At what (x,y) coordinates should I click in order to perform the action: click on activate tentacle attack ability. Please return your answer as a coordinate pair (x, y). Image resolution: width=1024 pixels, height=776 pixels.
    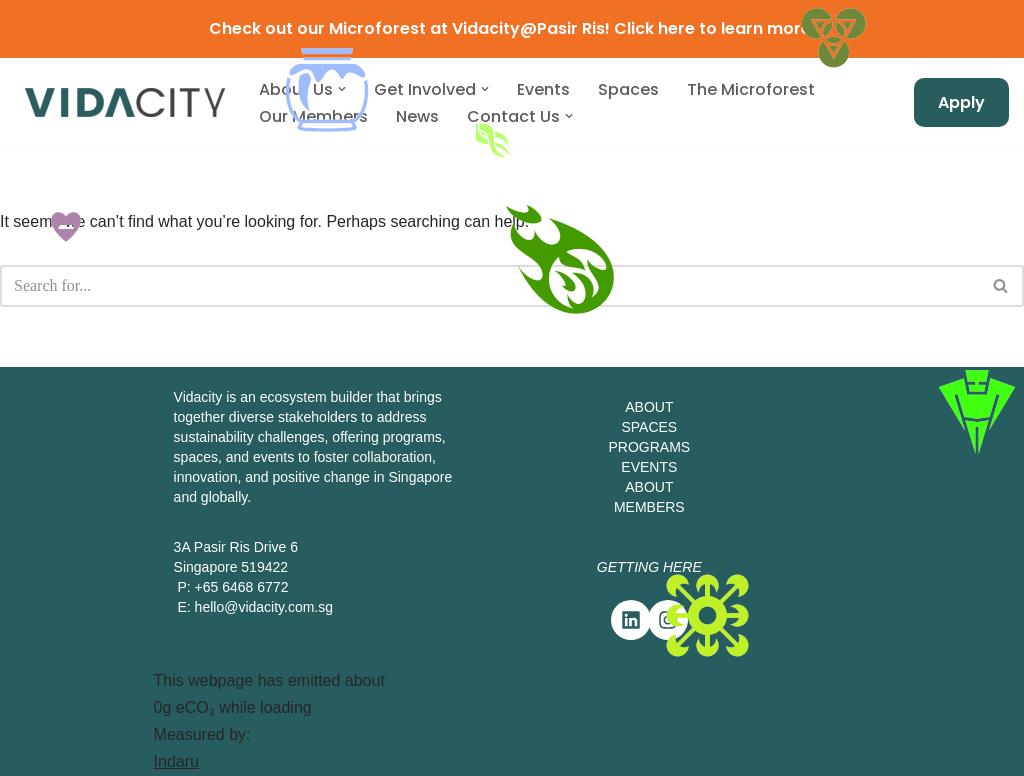
    Looking at the image, I should click on (493, 140).